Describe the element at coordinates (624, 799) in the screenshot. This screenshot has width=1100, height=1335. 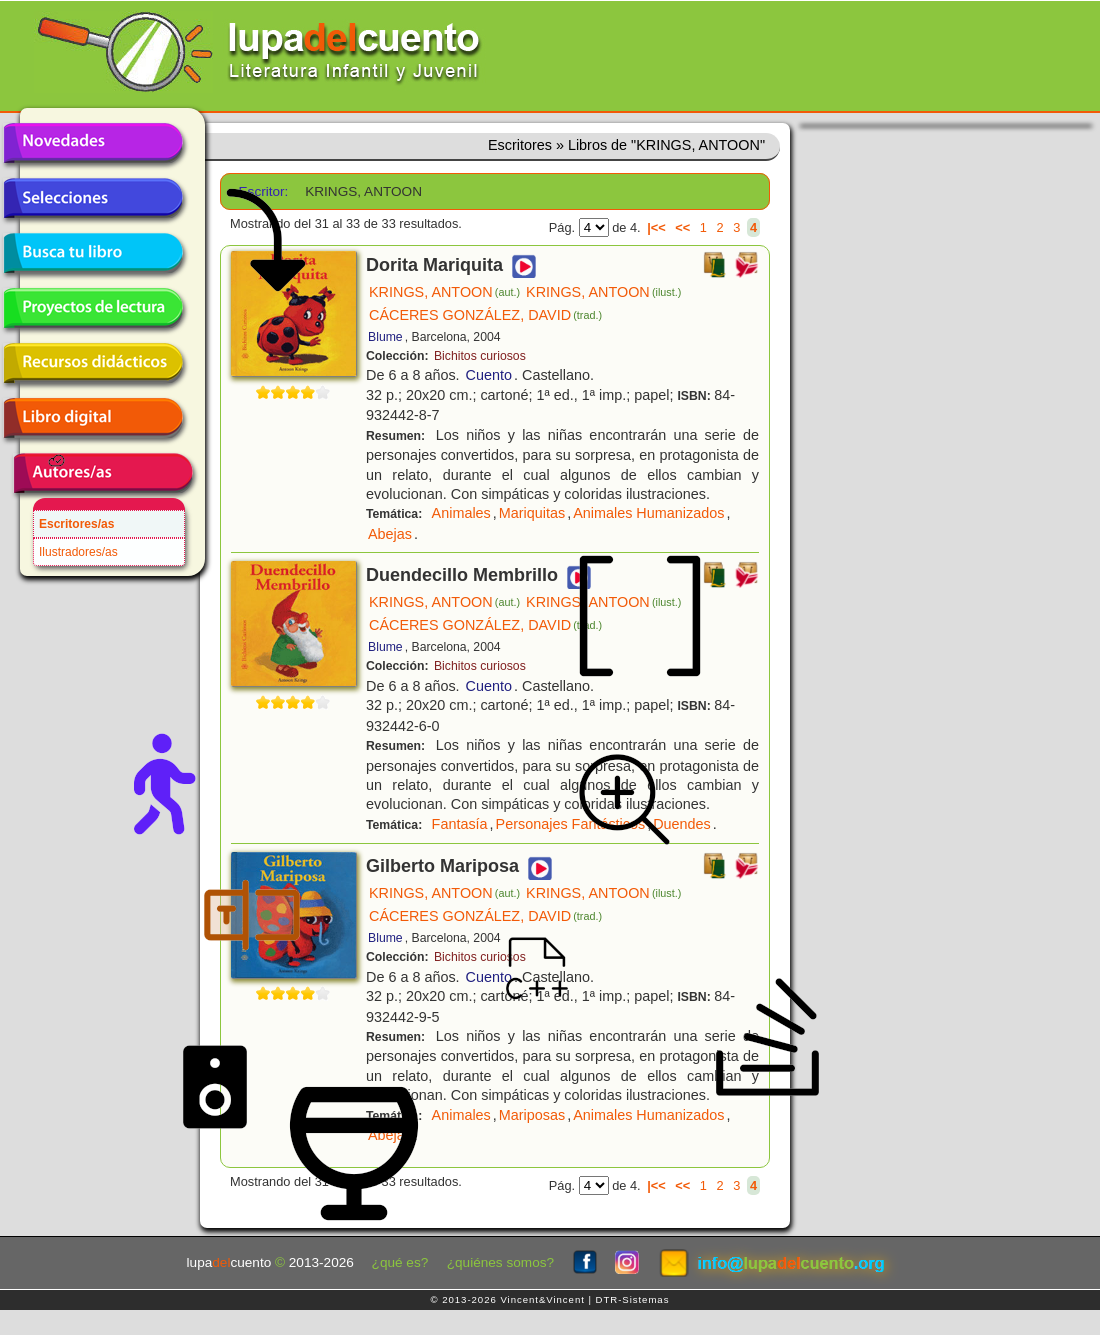
I see `zoom in on content` at that location.